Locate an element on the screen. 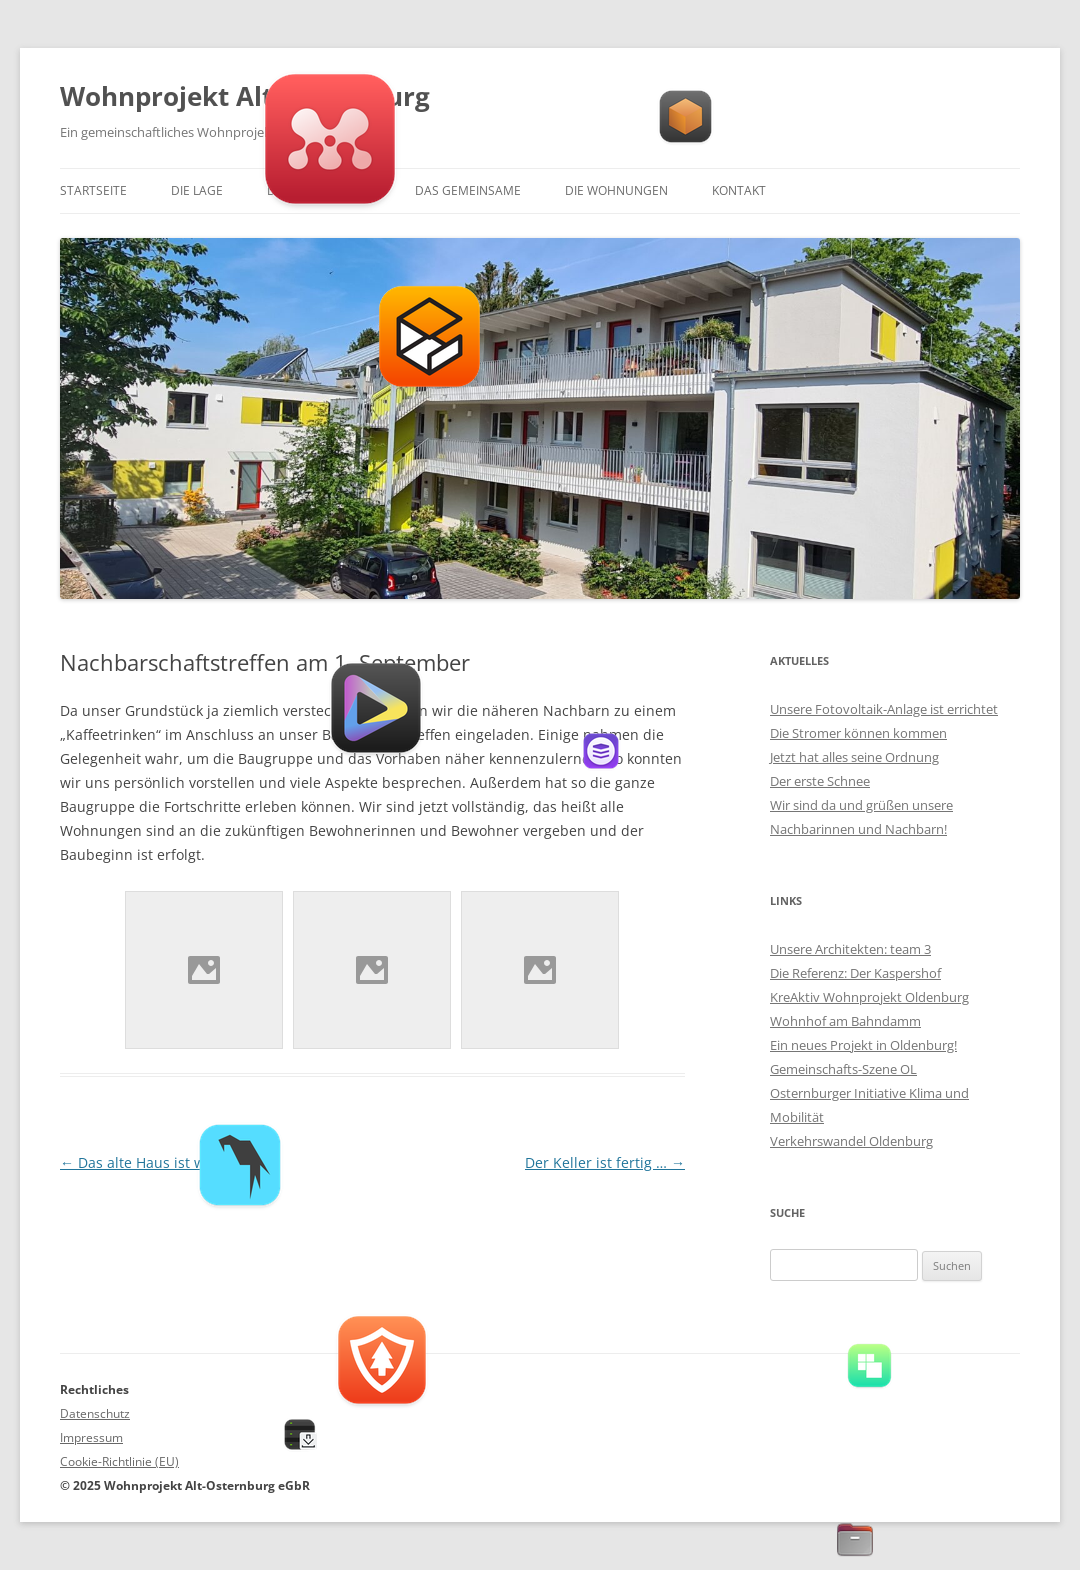  open the file manager application is located at coordinates (855, 1539).